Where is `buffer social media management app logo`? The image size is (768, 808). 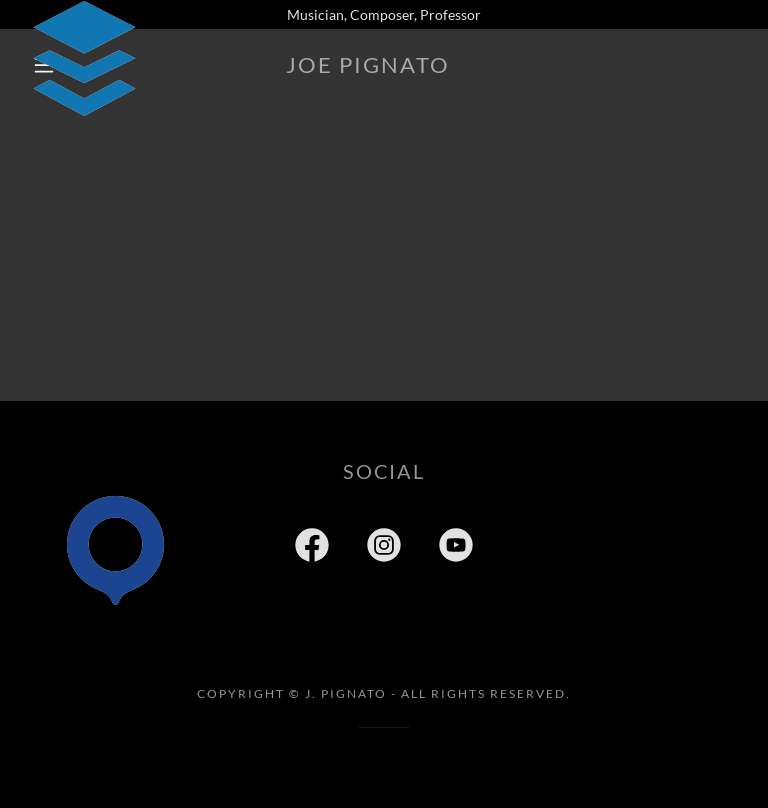 buffer social media management app logo is located at coordinates (84, 58).